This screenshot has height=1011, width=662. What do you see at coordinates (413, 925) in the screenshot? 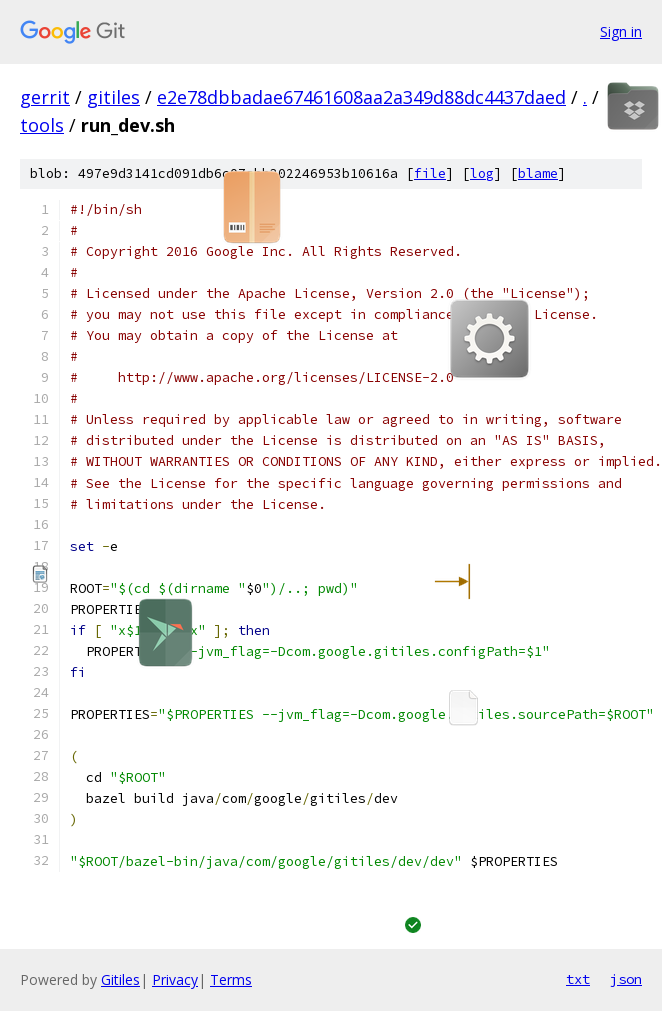
I see `confirm or accept a calculation` at bounding box center [413, 925].